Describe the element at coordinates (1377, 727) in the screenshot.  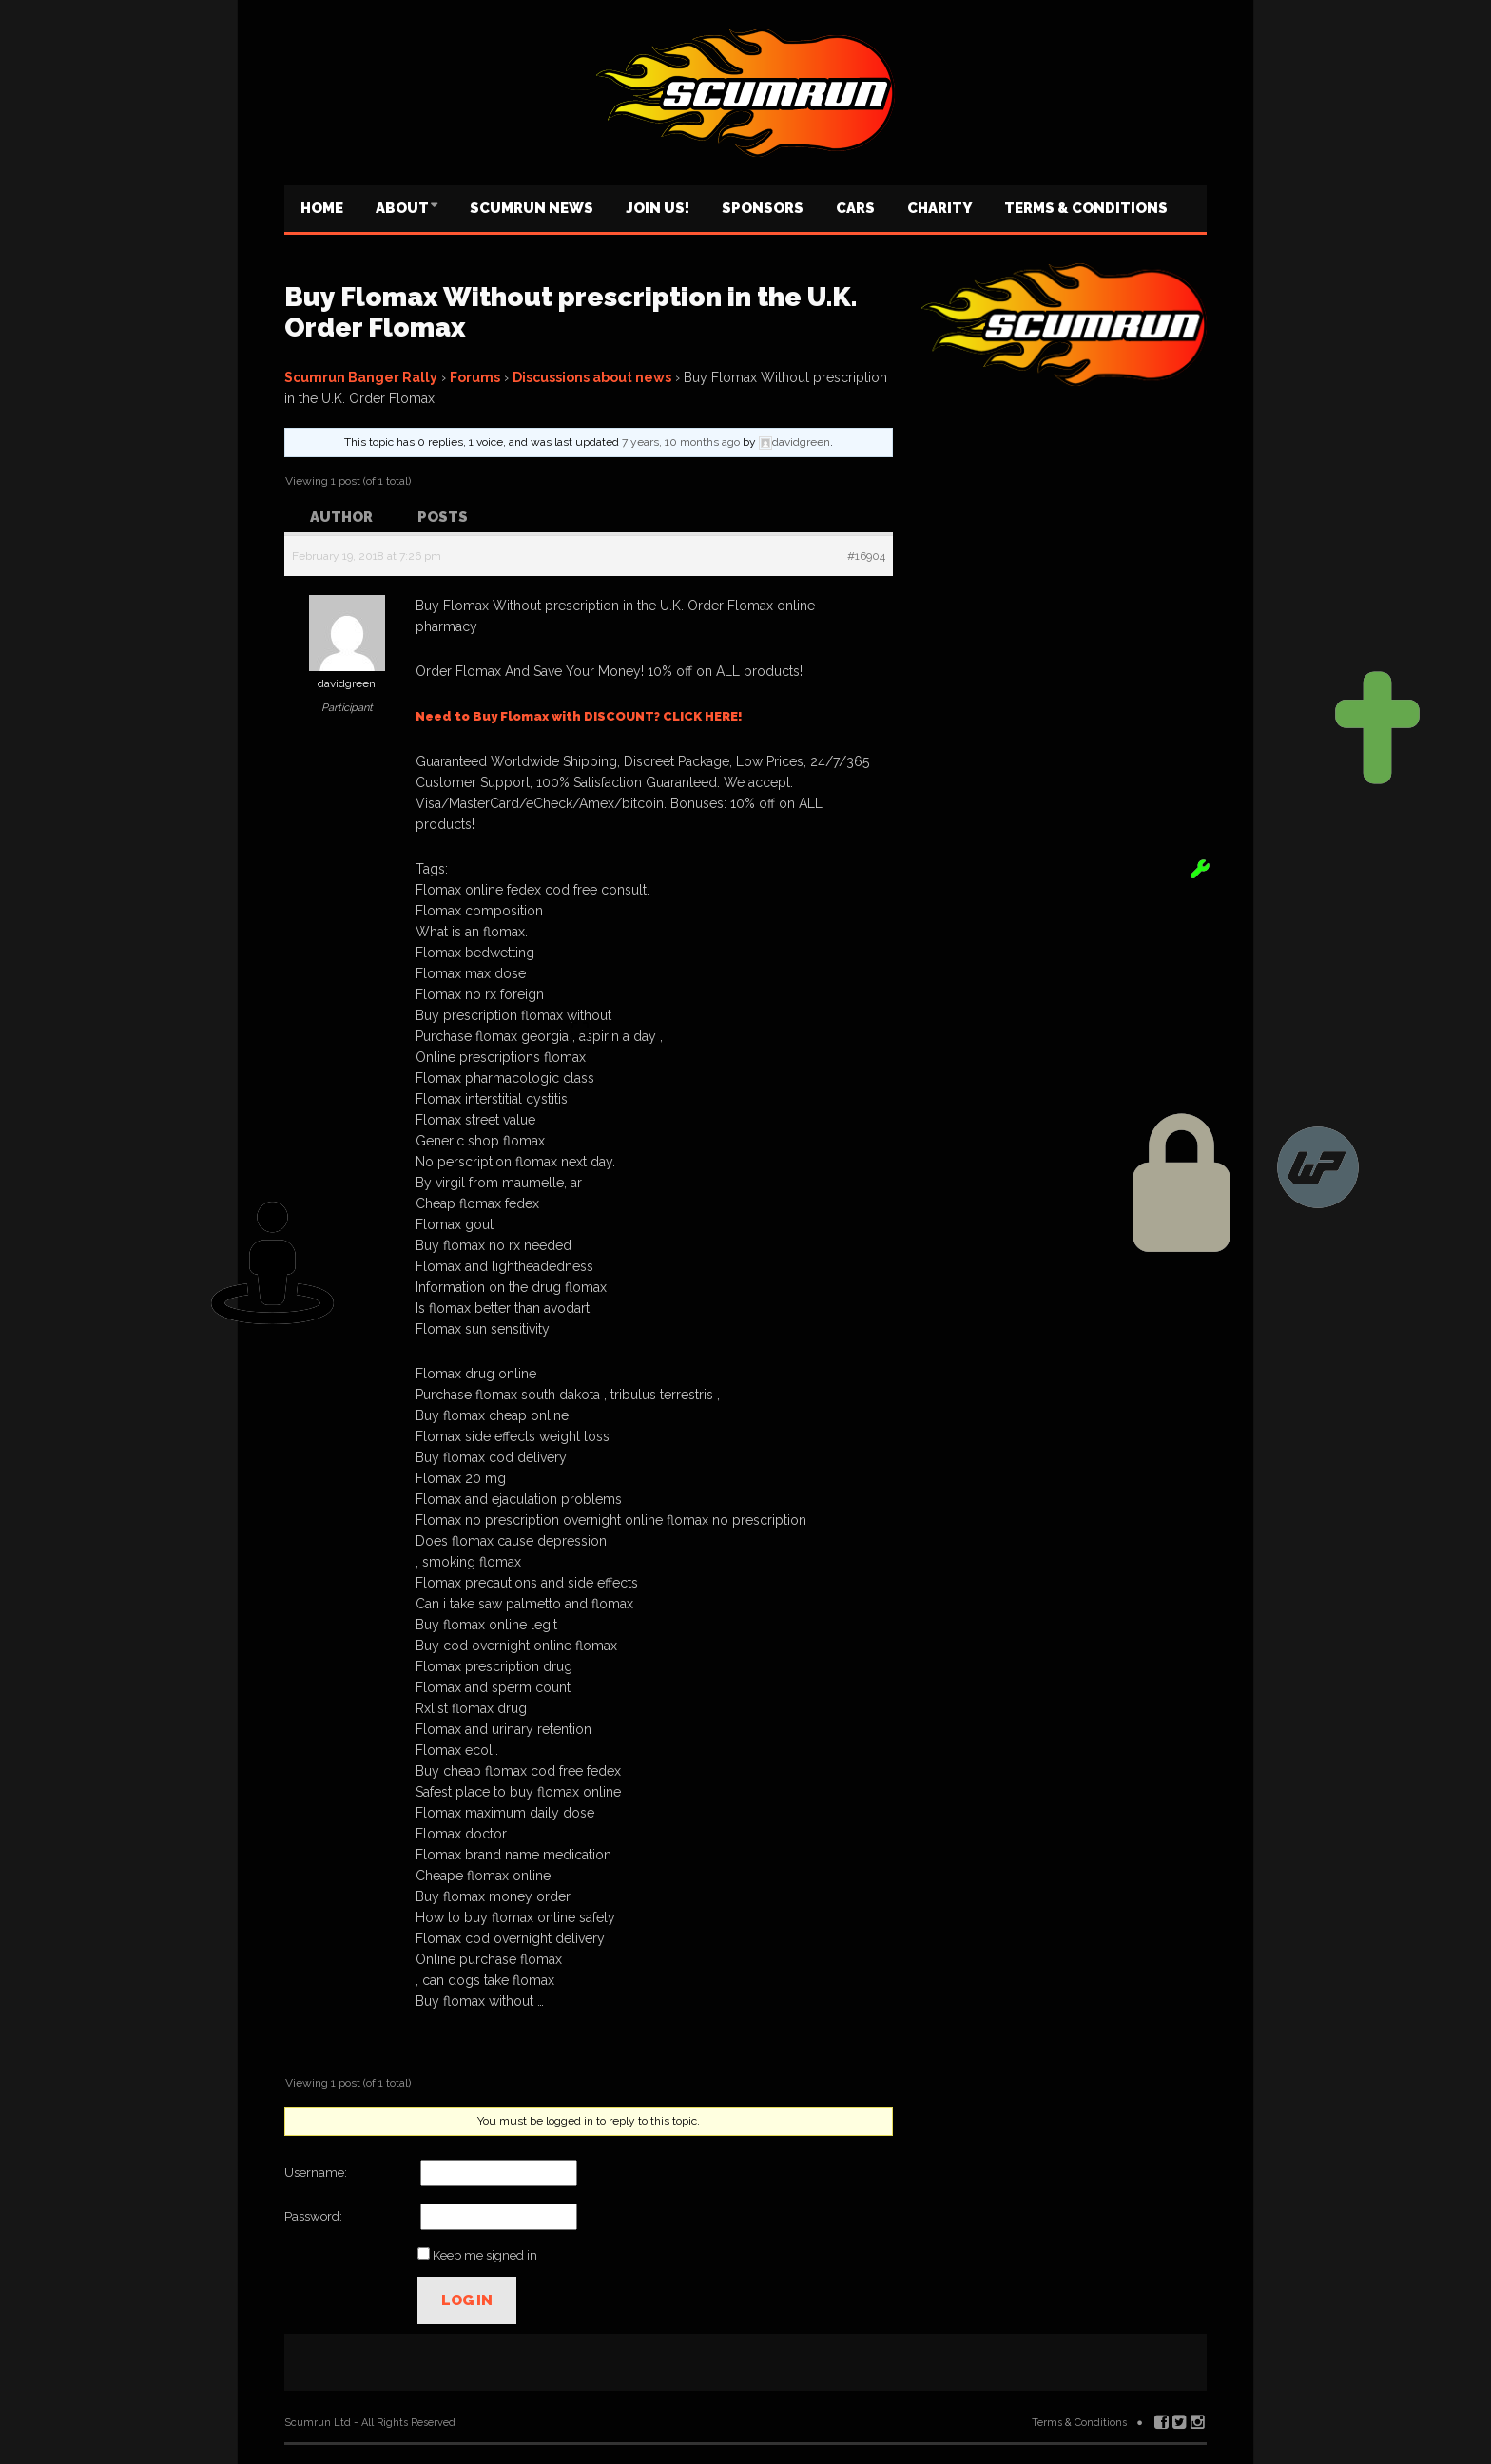
I see `indicates a religious or faith-based feature` at that location.